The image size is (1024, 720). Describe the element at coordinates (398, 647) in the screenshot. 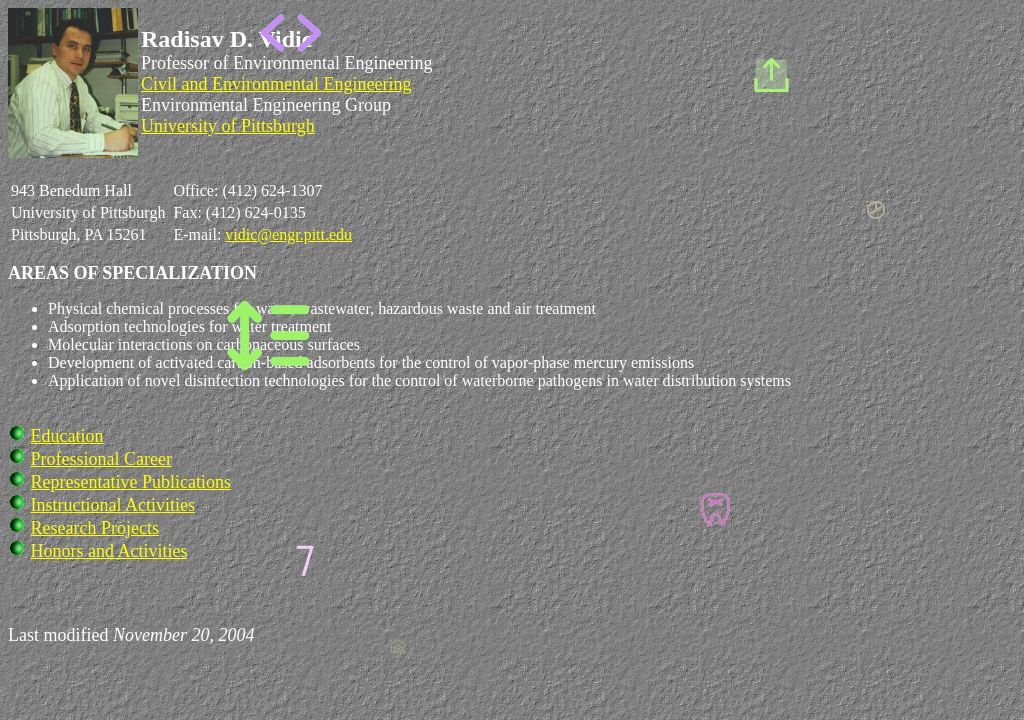

I see `access farm or agricultural settings` at that location.